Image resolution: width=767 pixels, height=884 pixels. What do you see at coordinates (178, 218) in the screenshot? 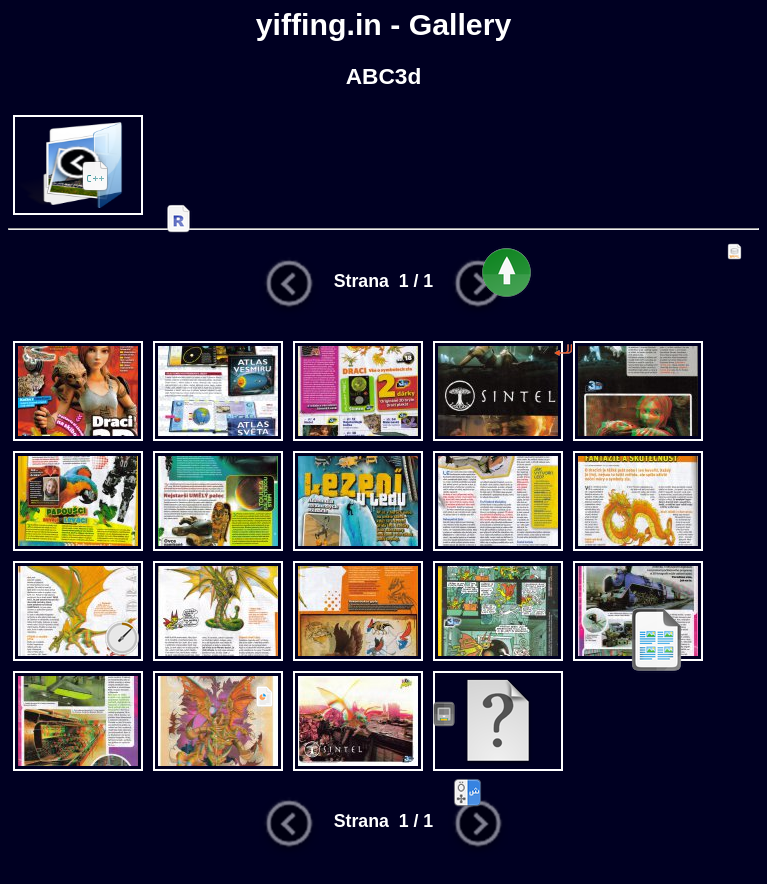
I see `an R programming language source file` at bounding box center [178, 218].